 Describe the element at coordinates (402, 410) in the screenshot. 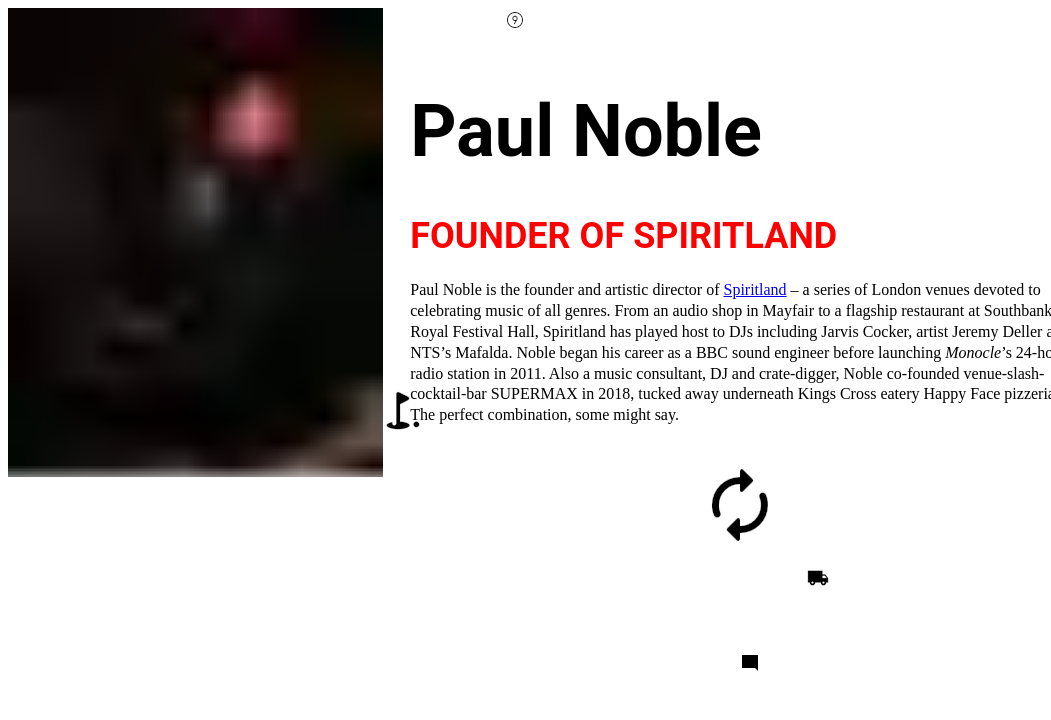

I see `view nearby golf courses` at that location.